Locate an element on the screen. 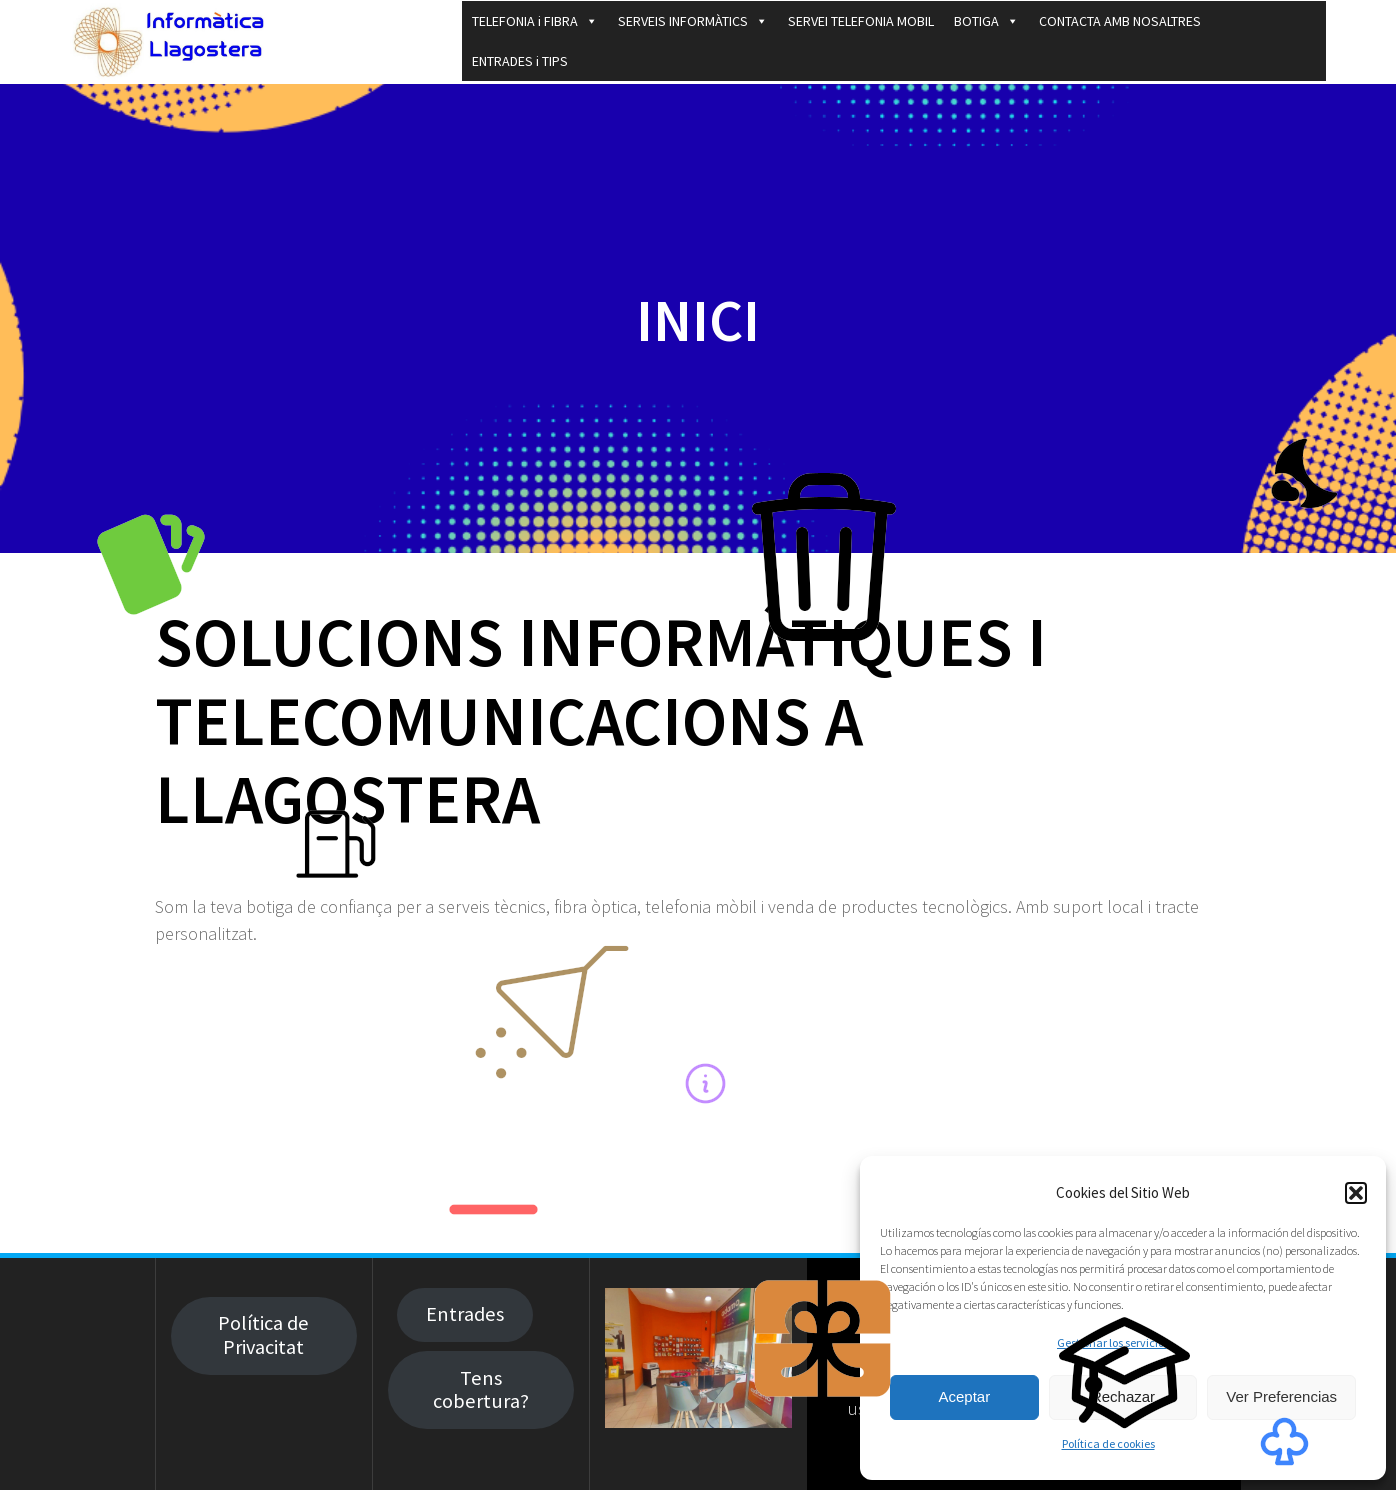  toggle dark mode or night theme is located at coordinates (1310, 473).